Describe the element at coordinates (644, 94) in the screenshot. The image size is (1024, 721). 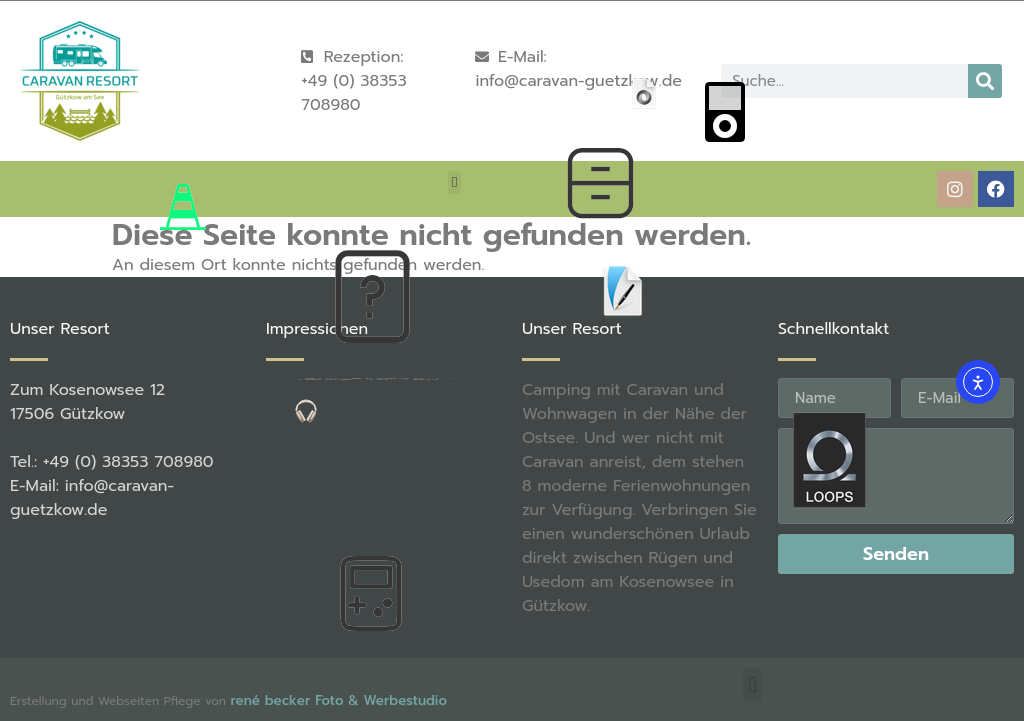
I see `a JSON file type indicator` at that location.